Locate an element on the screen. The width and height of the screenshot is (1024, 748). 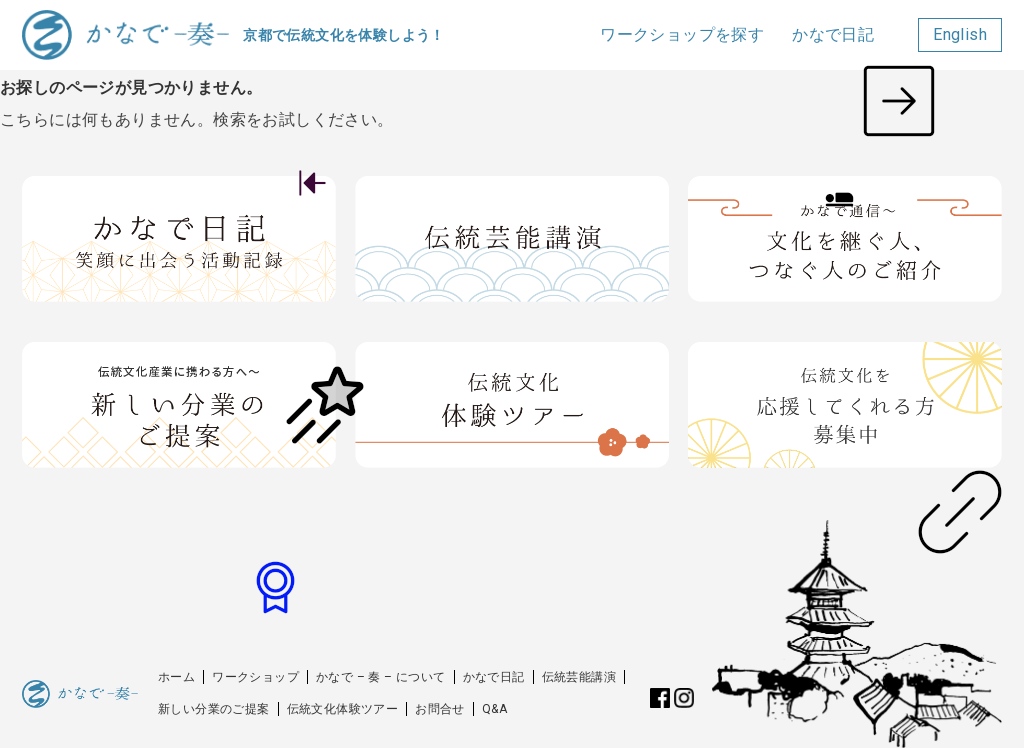
view achievements or awards is located at coordinates (275, 587).